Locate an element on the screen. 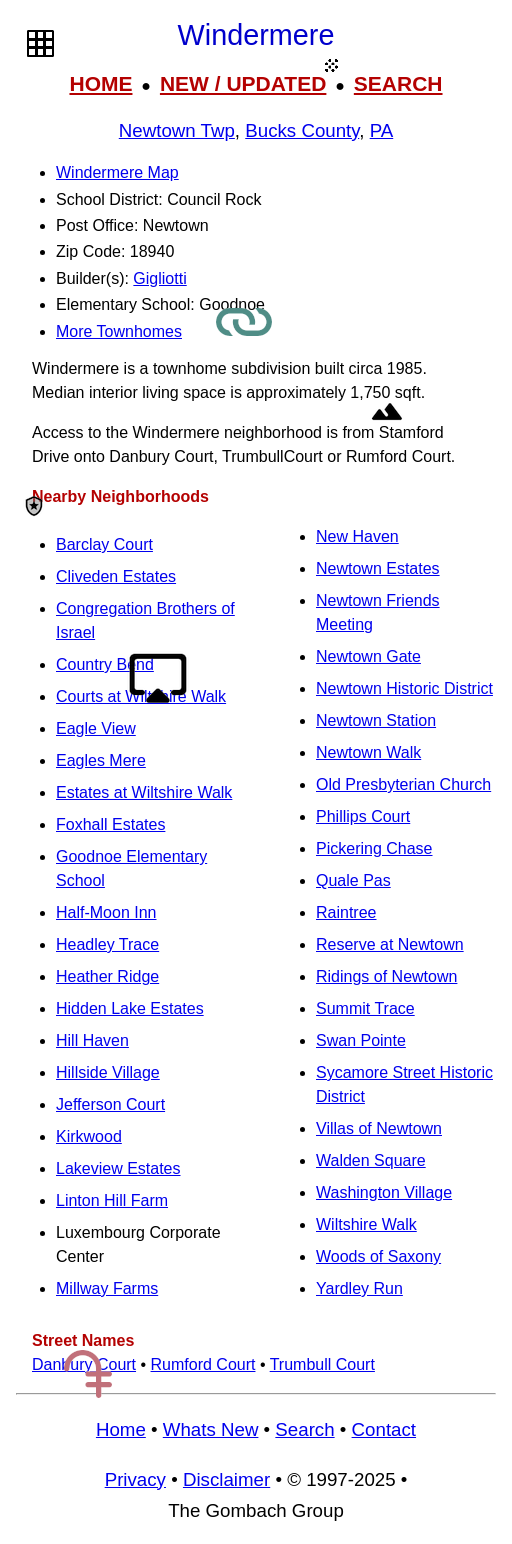 The image size is (512, 1544). copy or share a link is located at coordinates (244, 322).